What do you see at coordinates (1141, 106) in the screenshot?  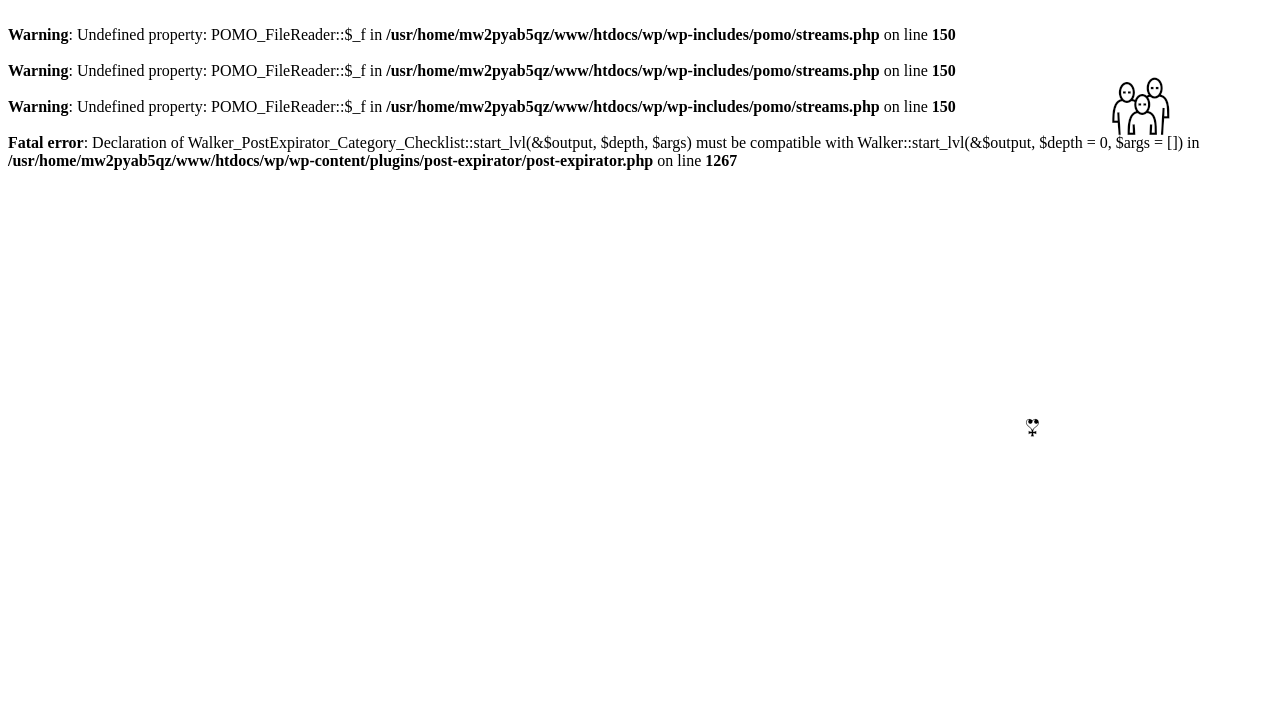 I see `view your squad or team members` at bounding box center [1141, 106].